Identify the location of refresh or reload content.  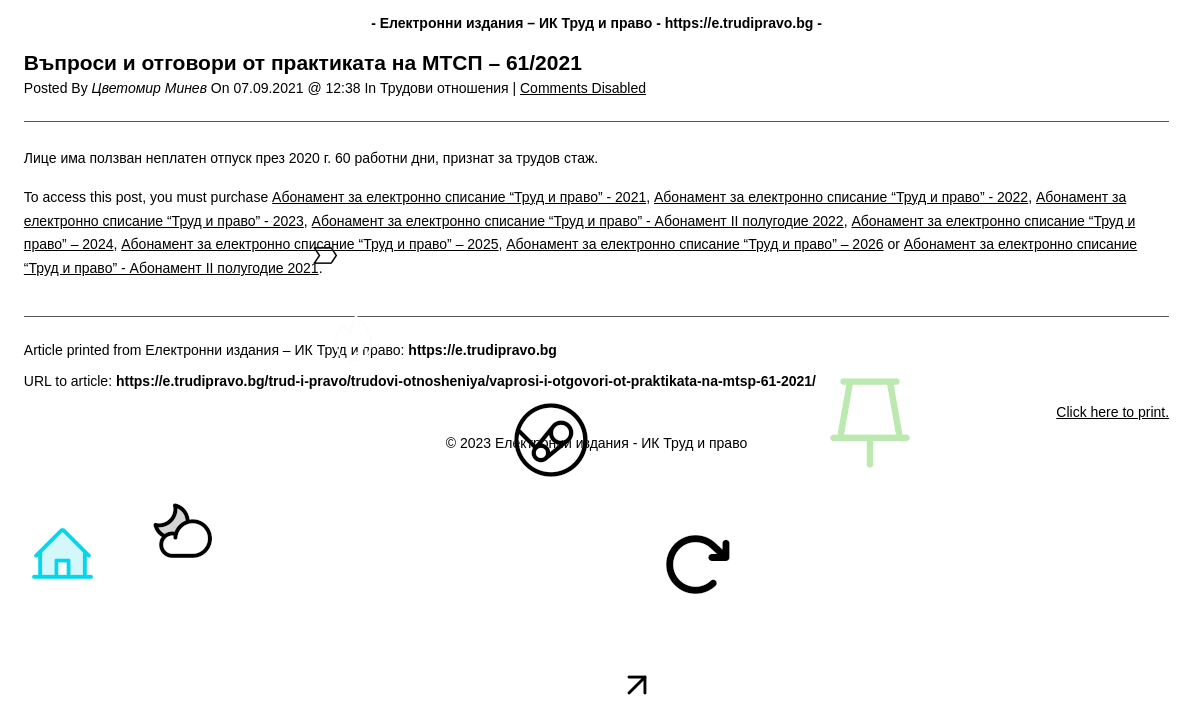
(695, 564).